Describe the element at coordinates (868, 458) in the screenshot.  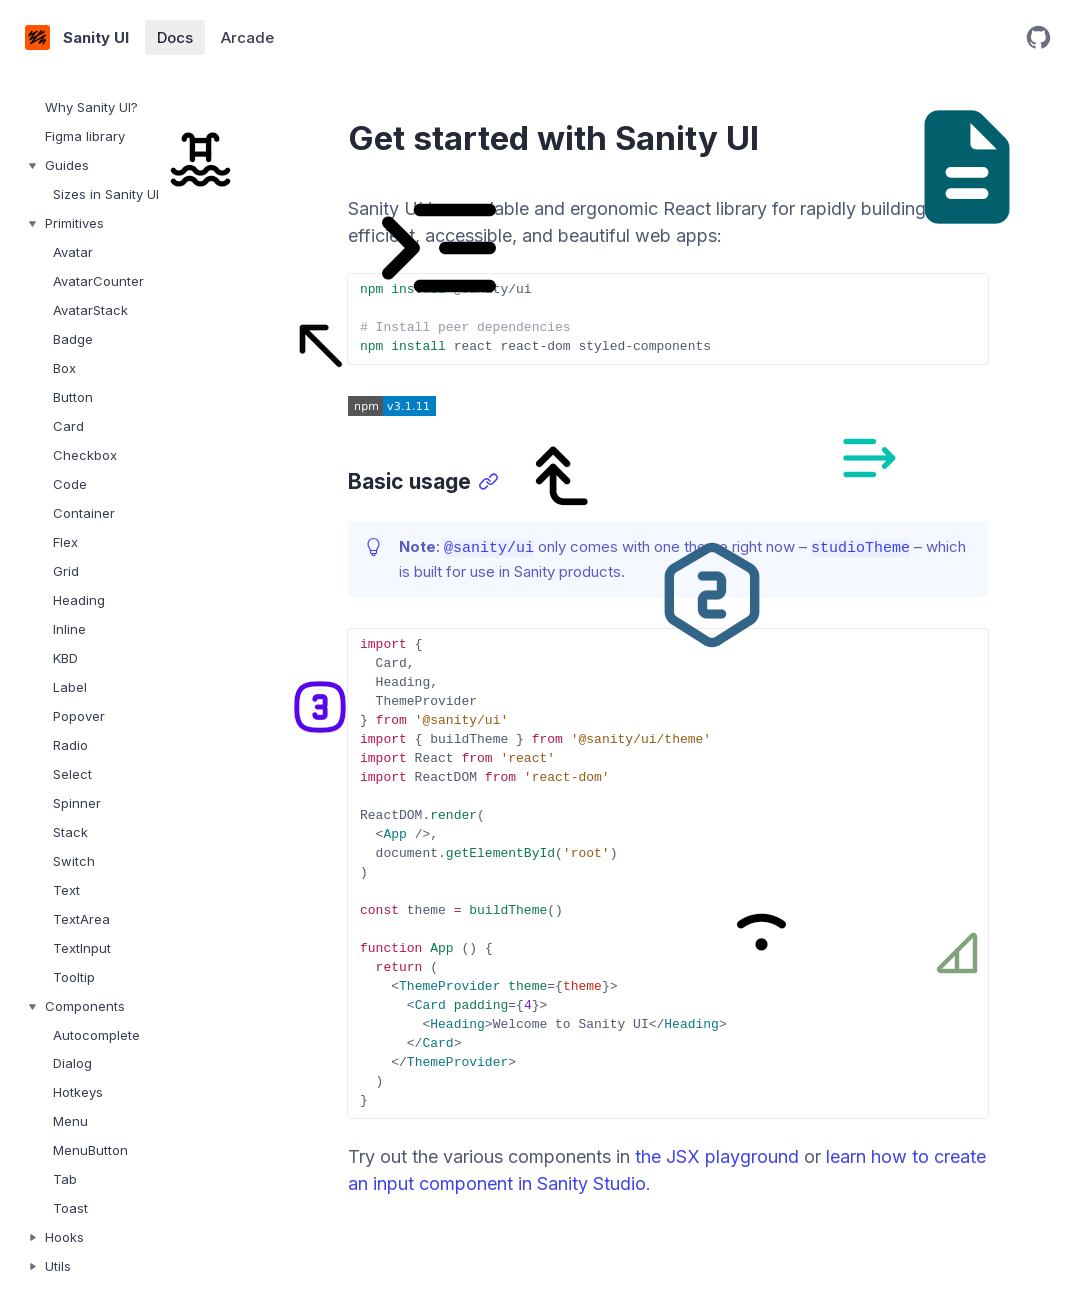
I see `disable text wrapping in editor` at that location.